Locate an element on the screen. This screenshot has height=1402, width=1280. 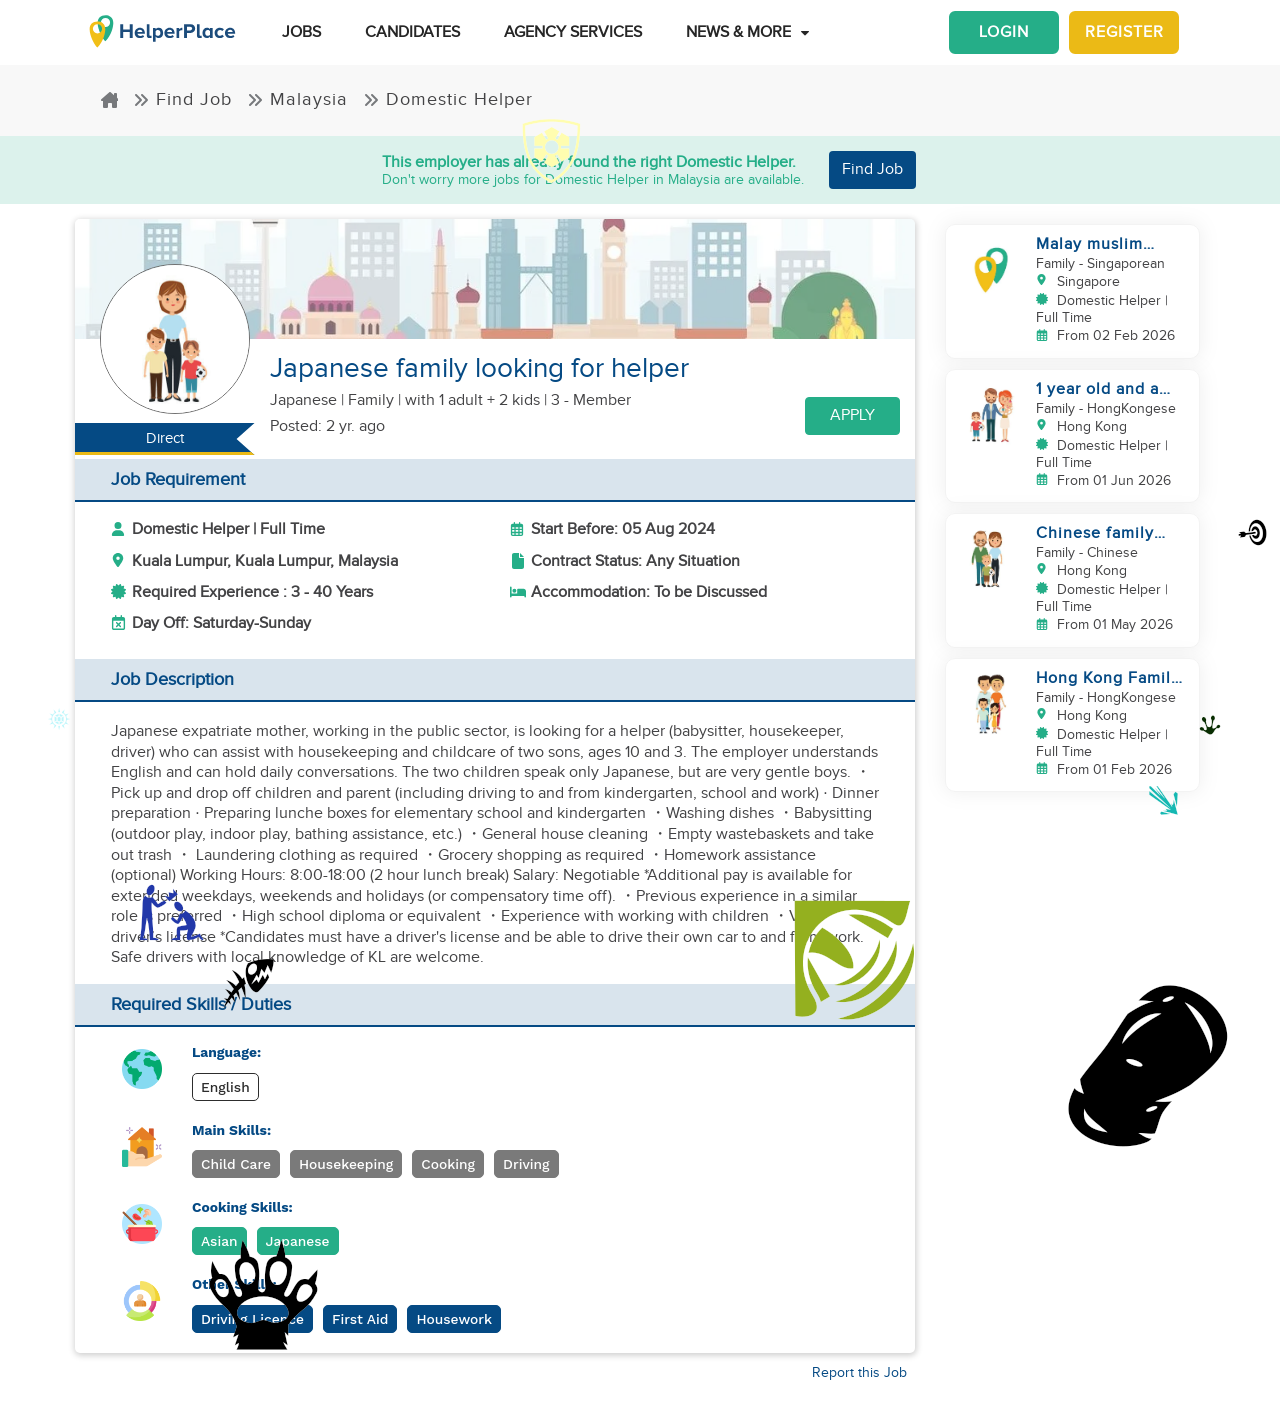
indicates a coronation or crowning ceremony event is located at coordinates (171, 912).